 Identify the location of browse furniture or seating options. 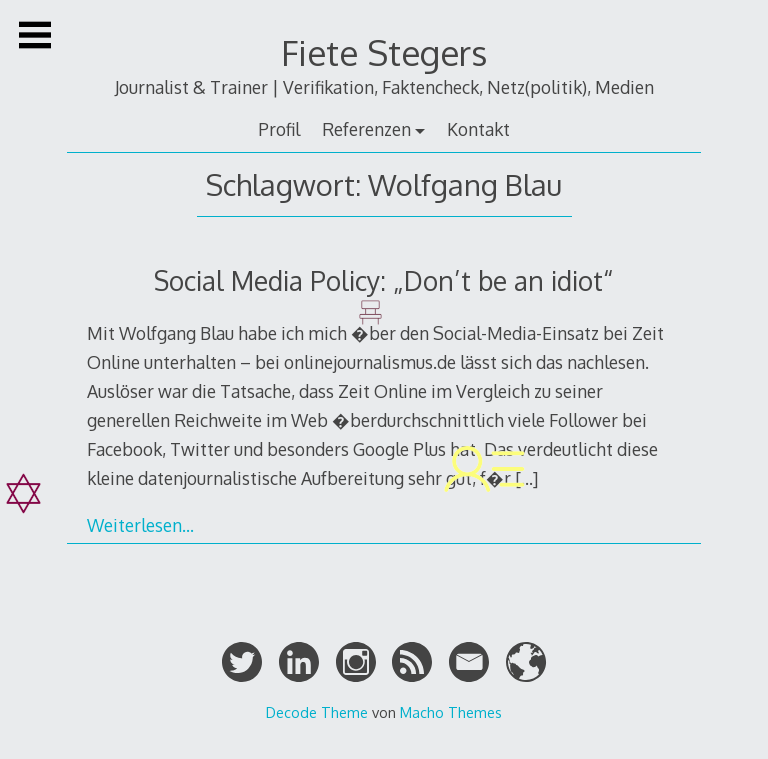
(370, 312).